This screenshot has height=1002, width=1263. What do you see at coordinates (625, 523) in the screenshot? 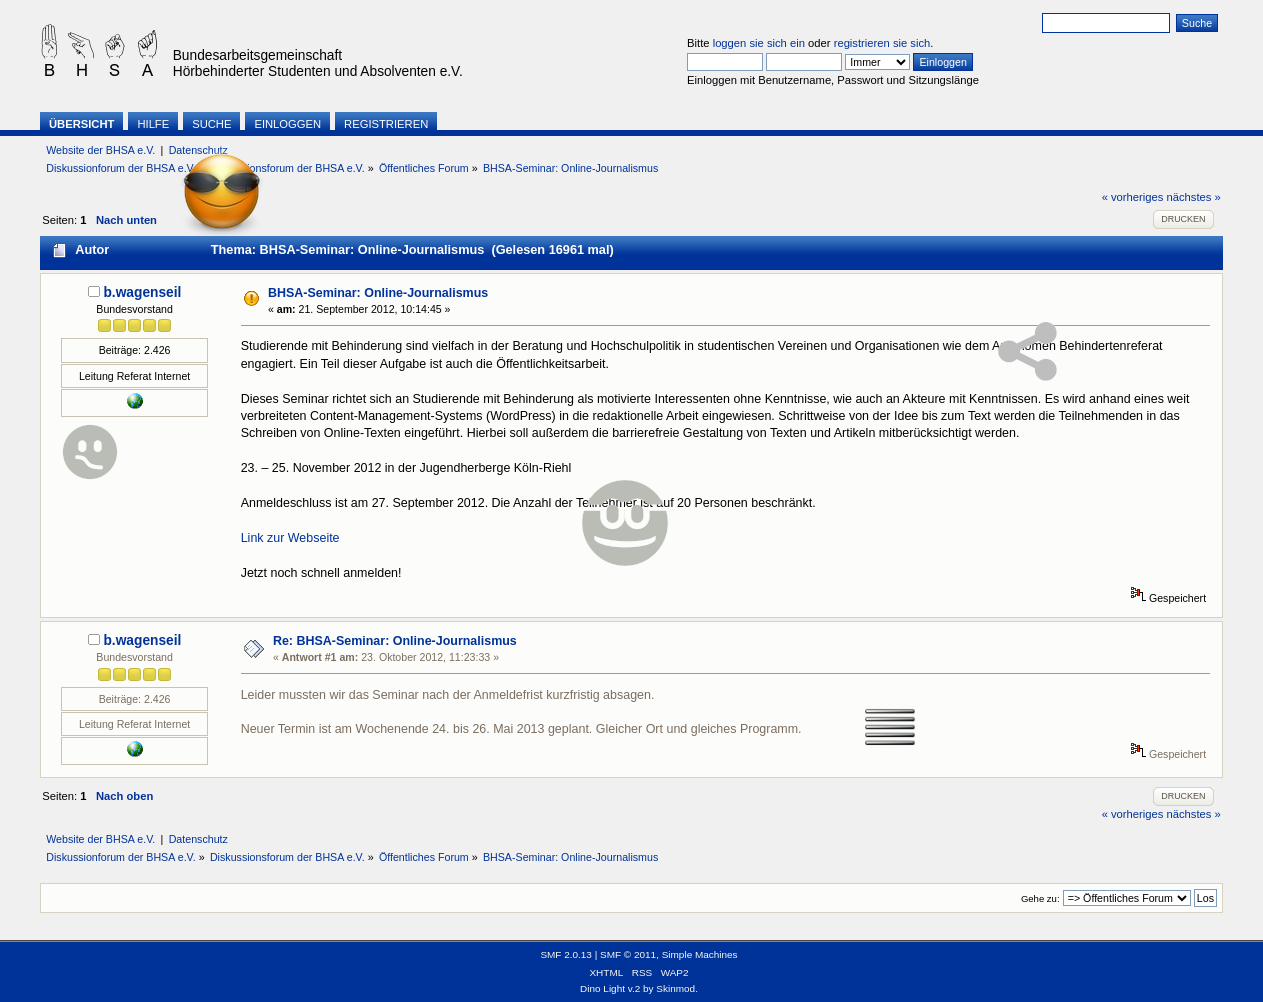
I see `indicates a nerdy or intellectual reaction` at bounding box center [625, 523].